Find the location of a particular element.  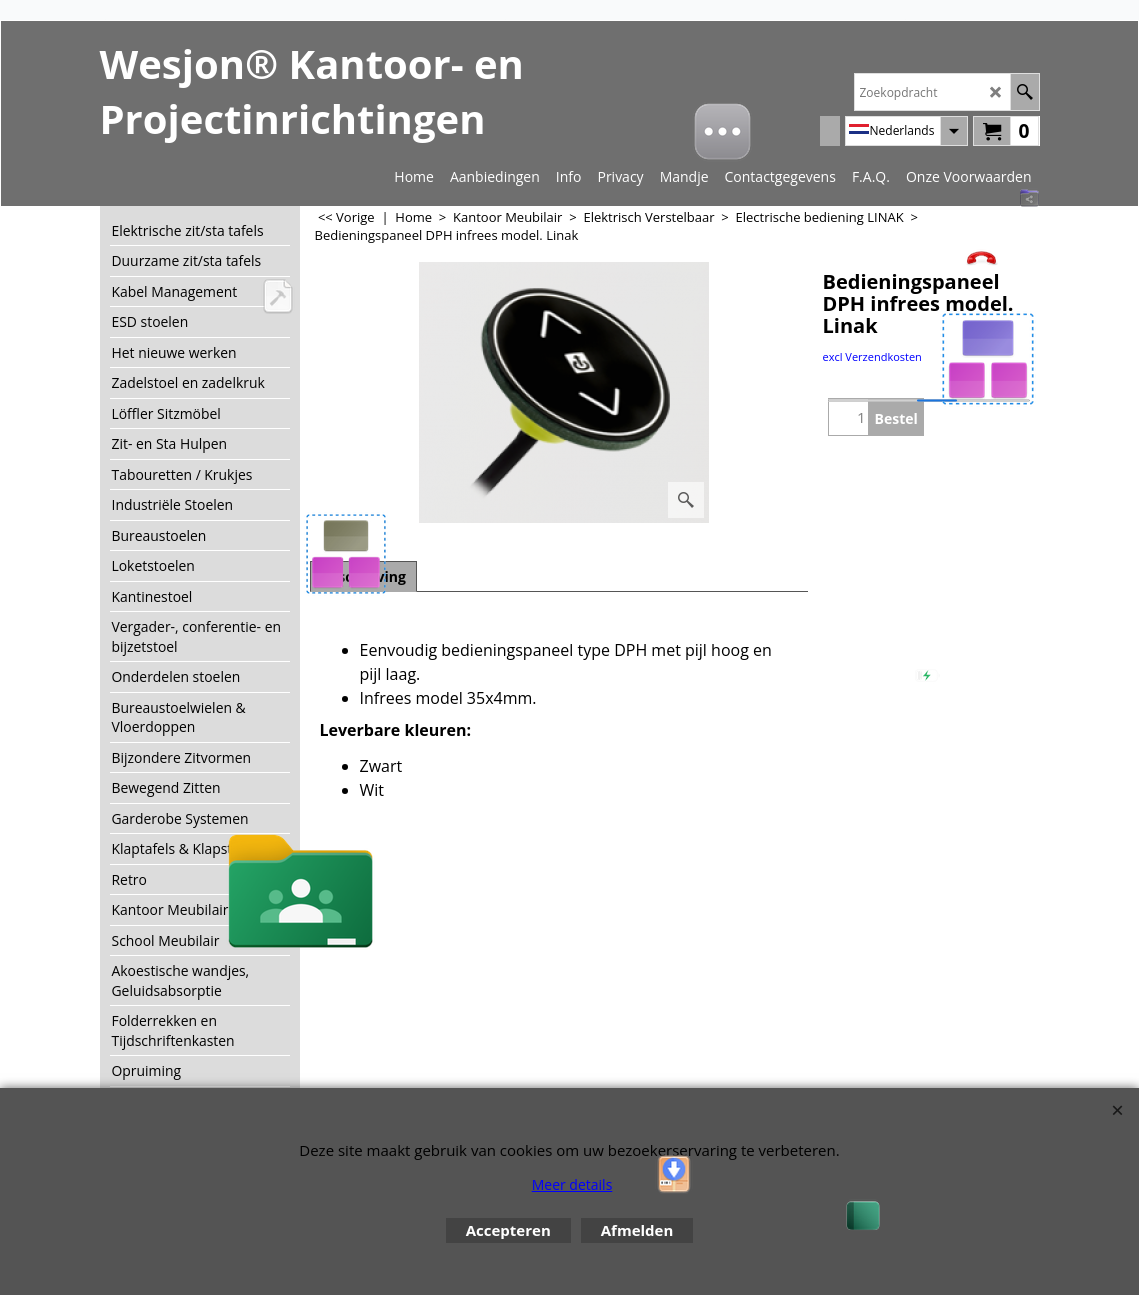

select all items in the current view is located at coordinates (988, 359).